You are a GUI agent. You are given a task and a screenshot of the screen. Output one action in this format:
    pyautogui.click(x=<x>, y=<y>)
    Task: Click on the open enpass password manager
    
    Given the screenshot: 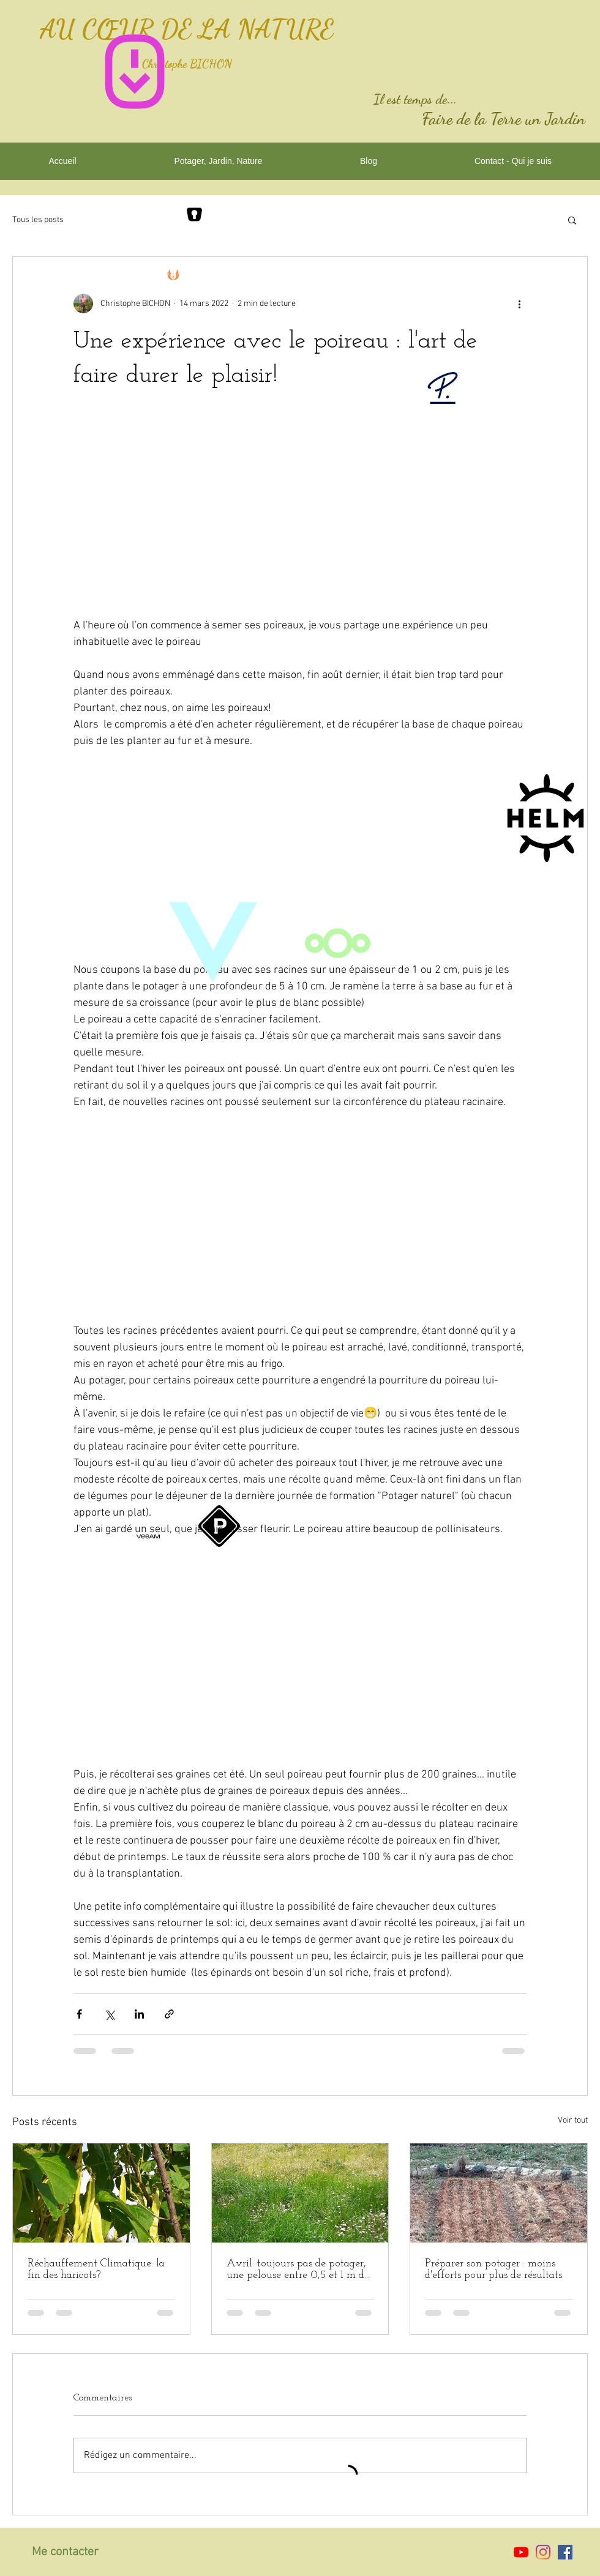 What is the action you would take?
    pyautogui.click(x=194, y=214)
    